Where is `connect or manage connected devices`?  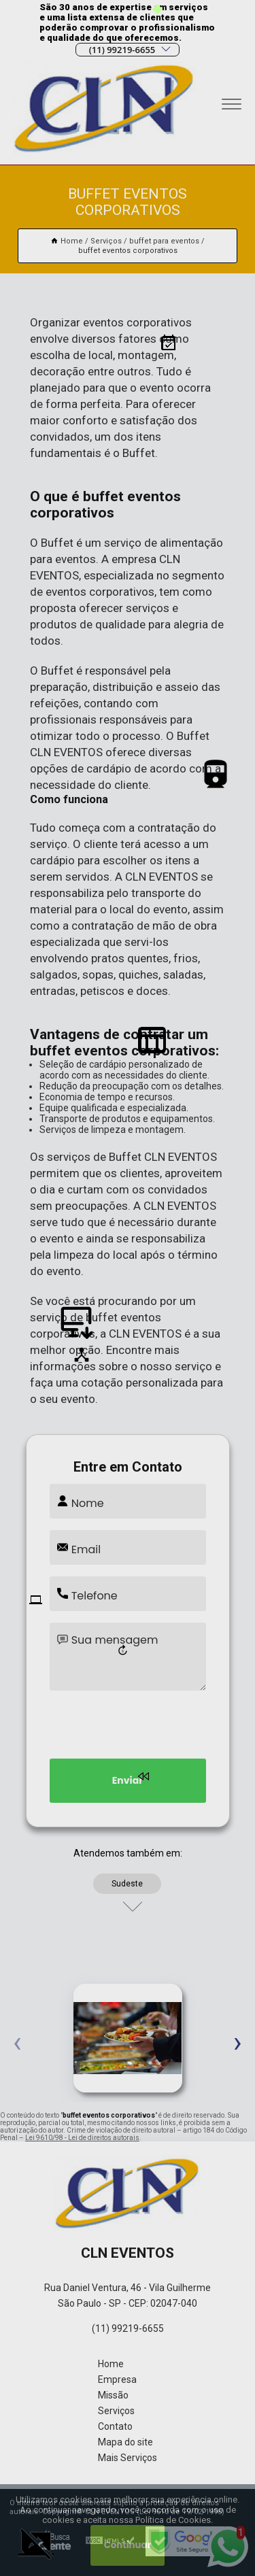 connect or manage connected devices is located at coordinates (82, 1355).